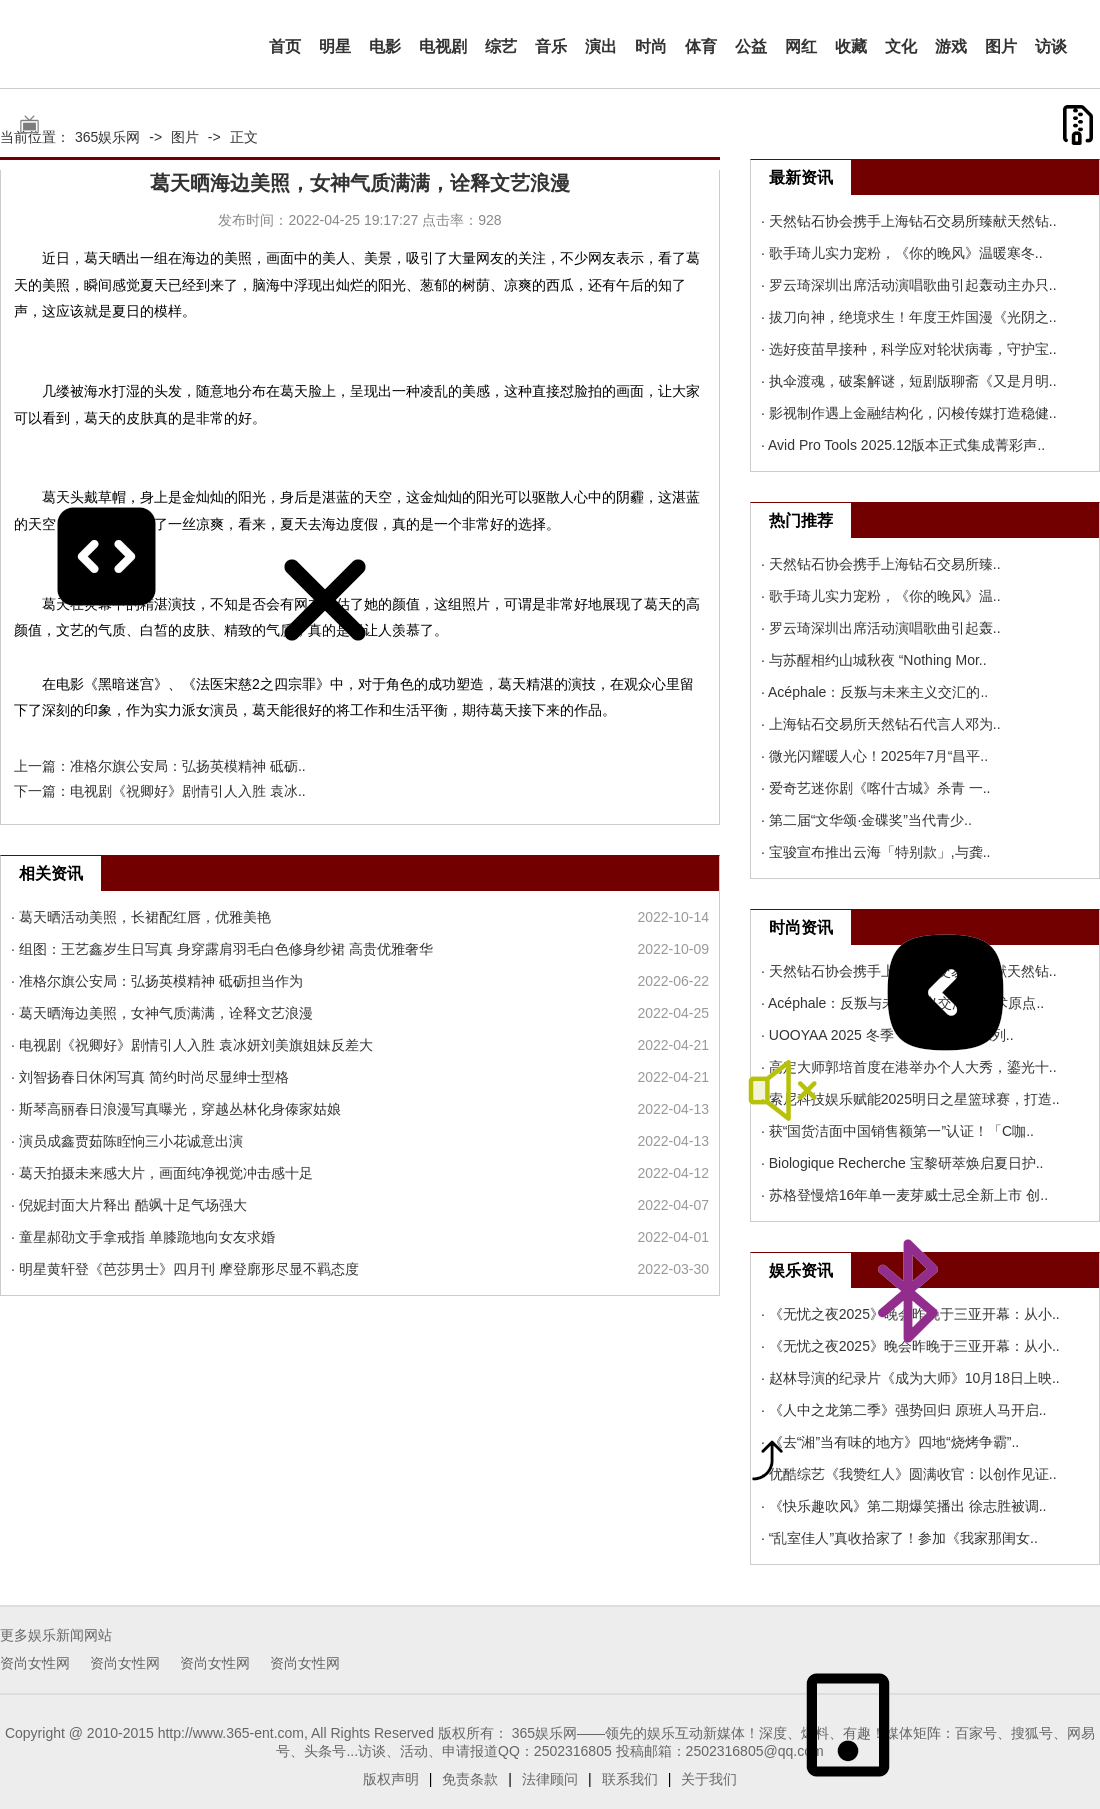 This screenshot has width=1100, height=1809. Describe the element at coordinates (767, 1460) in the screenshot. I see `redirect or forward content` at that location.